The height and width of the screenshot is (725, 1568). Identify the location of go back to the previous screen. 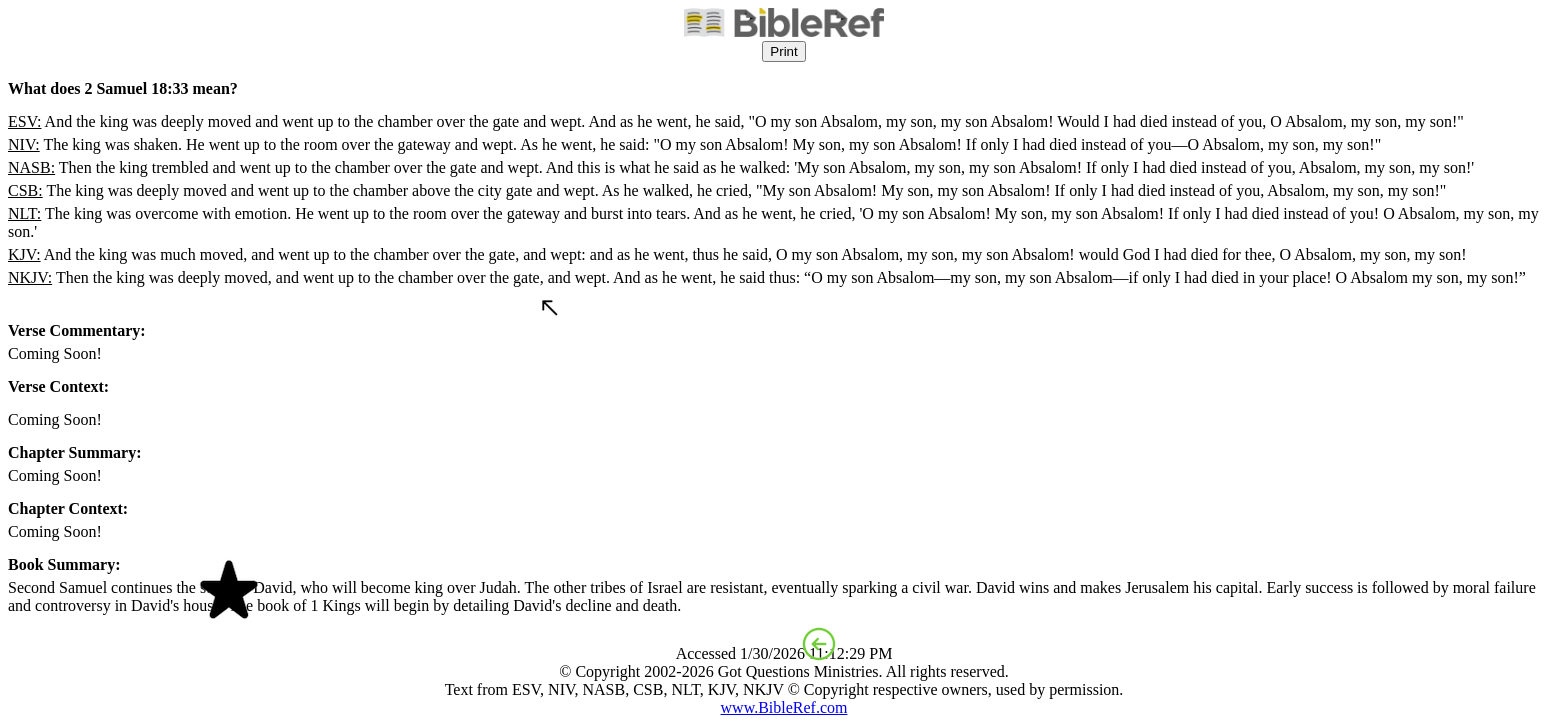
(819, 644).